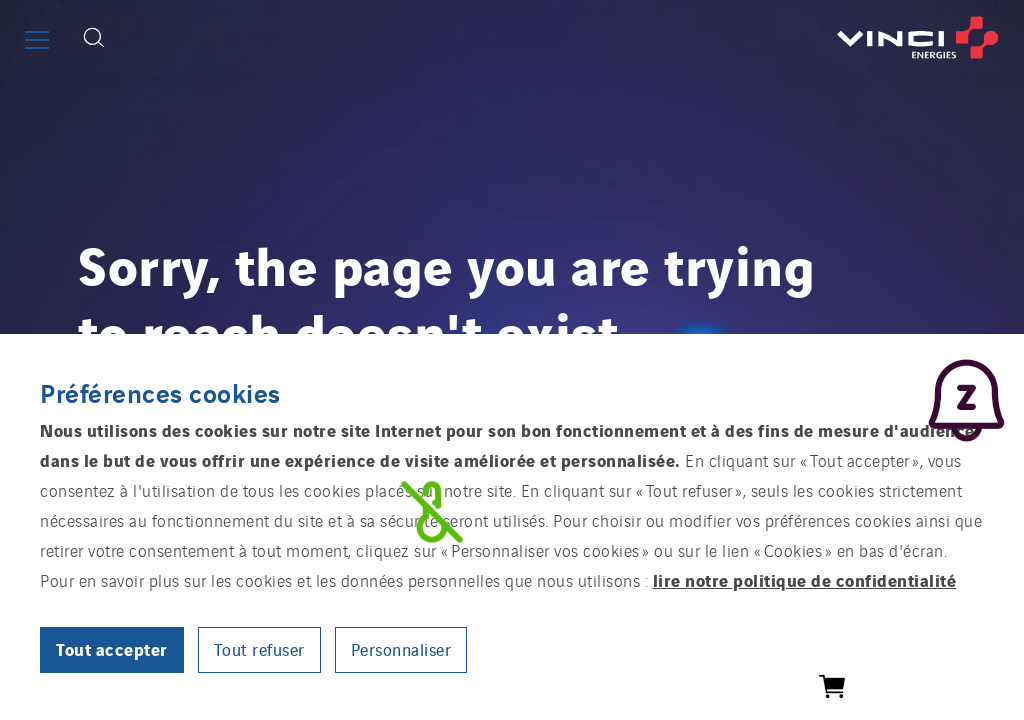 The image size is (1024, 720). Describe the element at coordinates (832, 686) in the screenshot. I see `view your shopping cart` at that location.